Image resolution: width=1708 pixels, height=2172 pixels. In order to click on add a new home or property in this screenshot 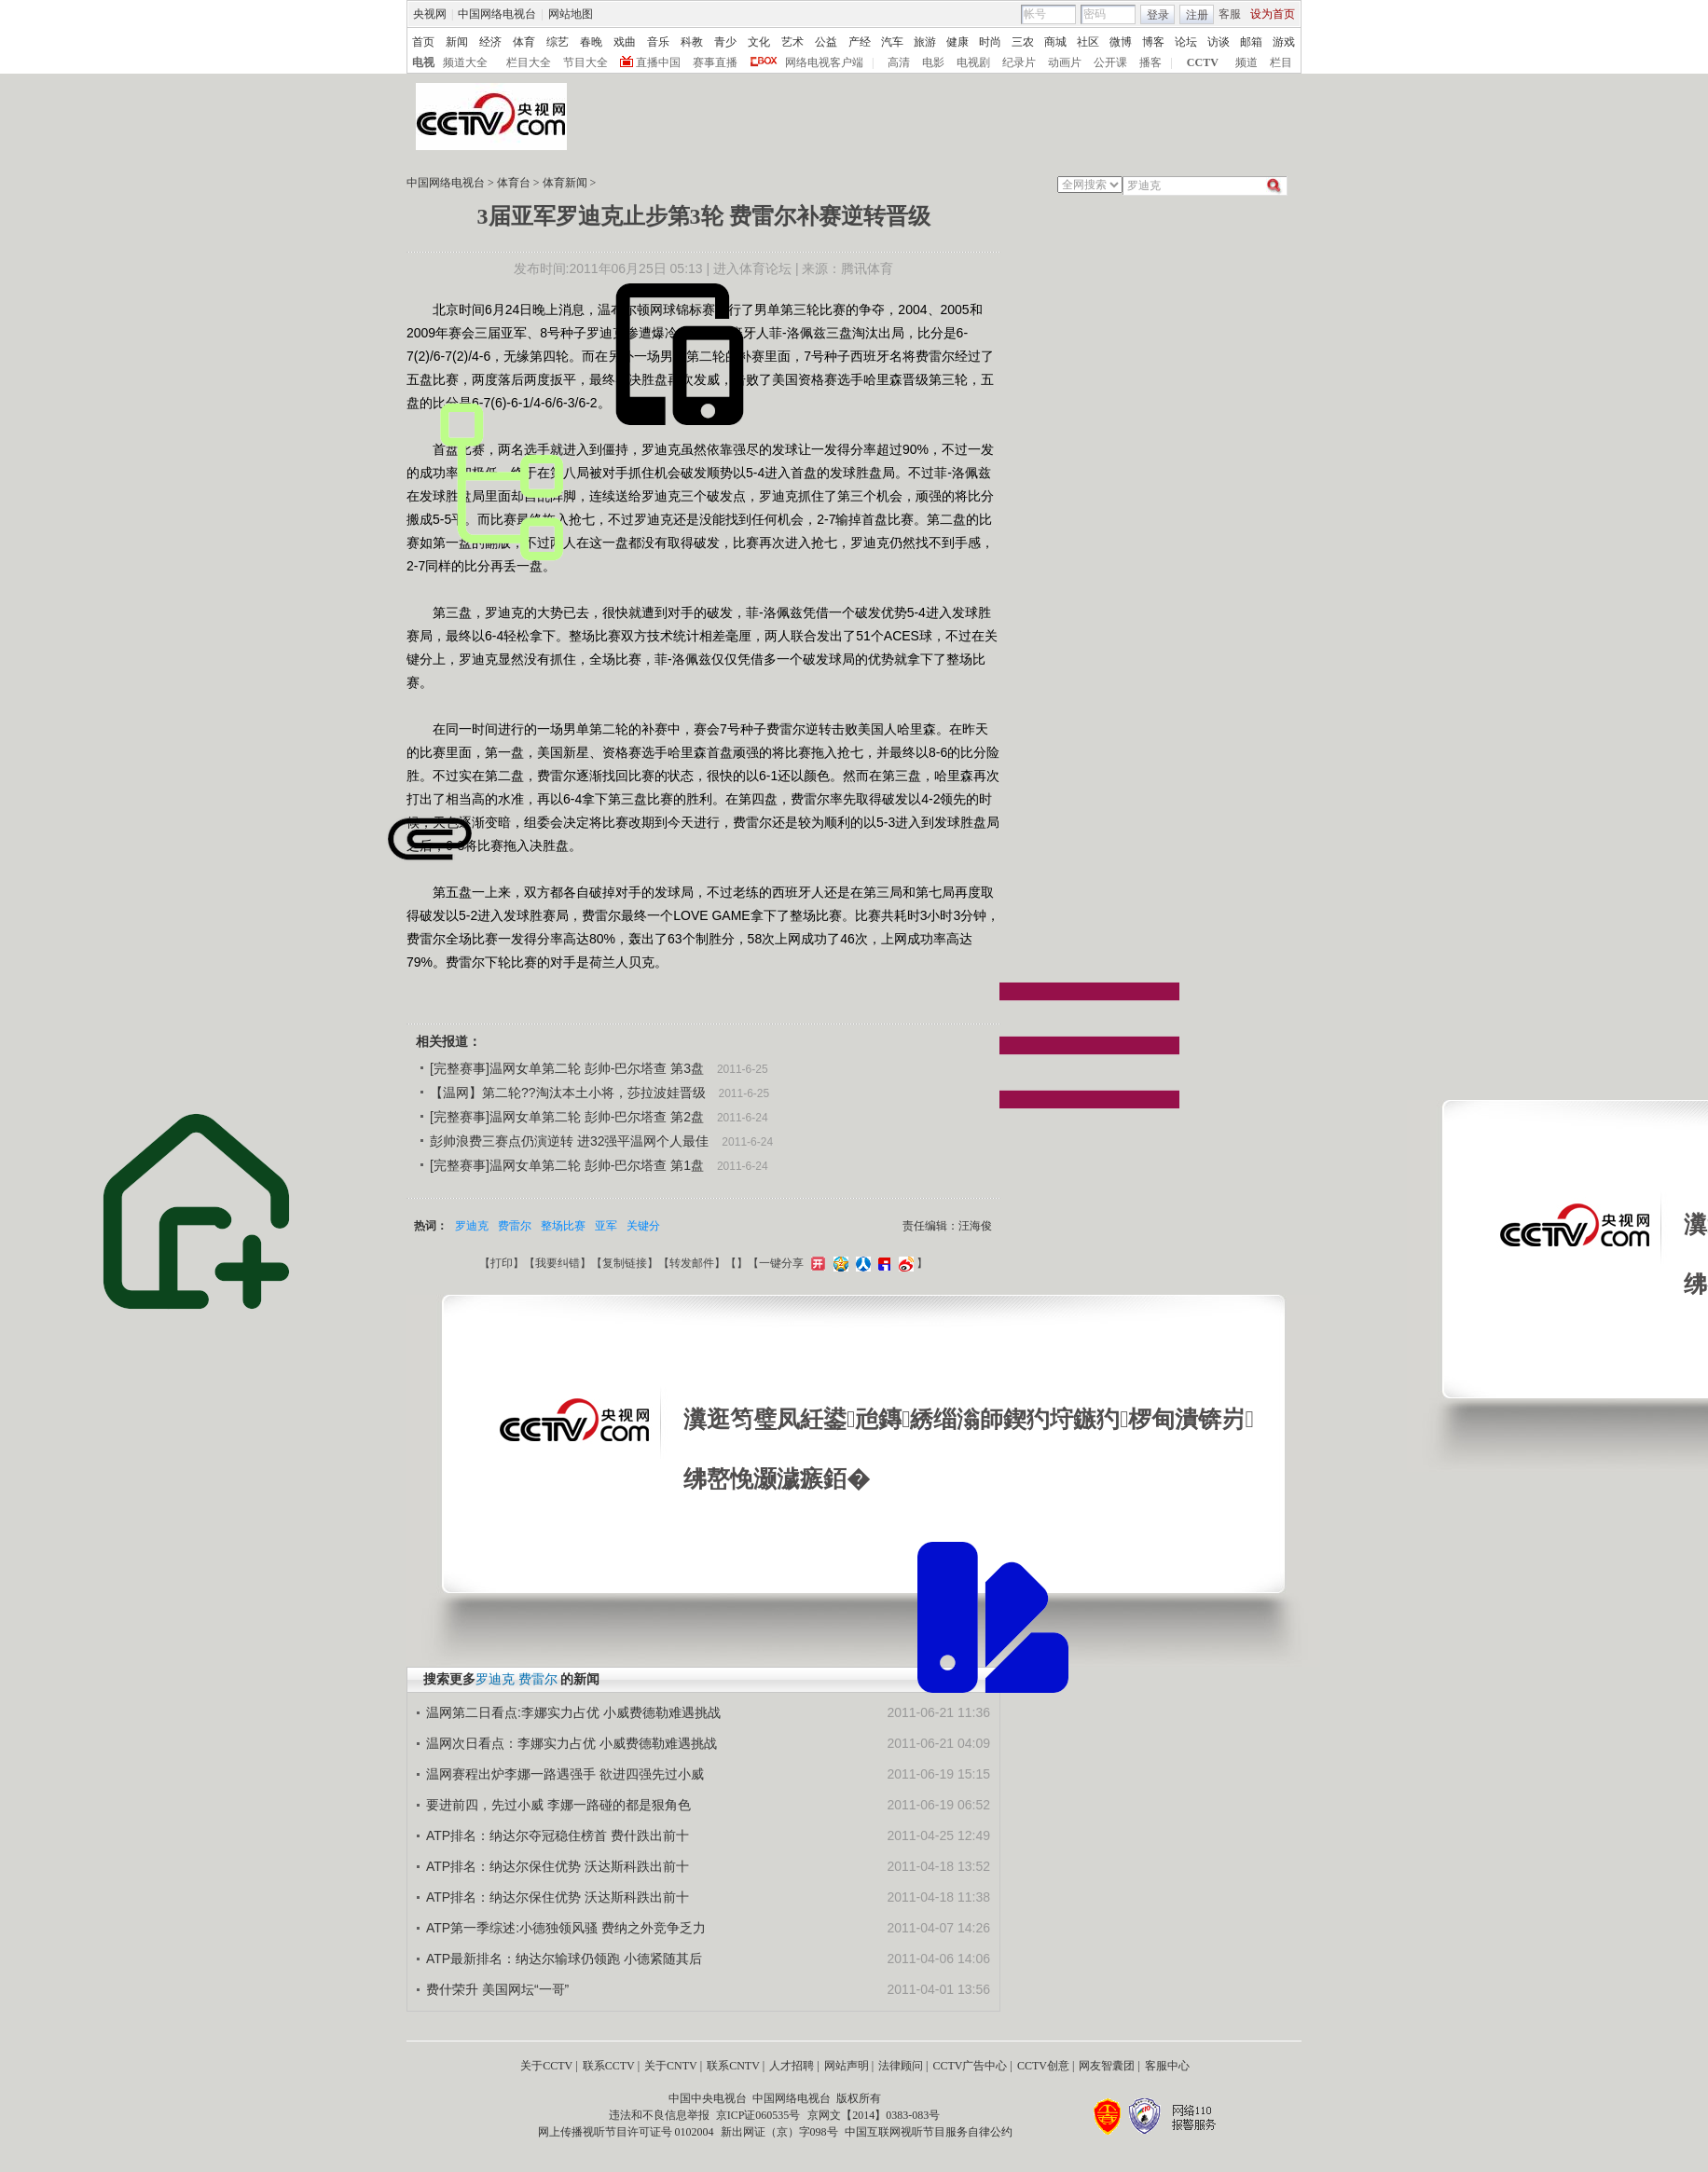, I will do `click(196, 1216)`.